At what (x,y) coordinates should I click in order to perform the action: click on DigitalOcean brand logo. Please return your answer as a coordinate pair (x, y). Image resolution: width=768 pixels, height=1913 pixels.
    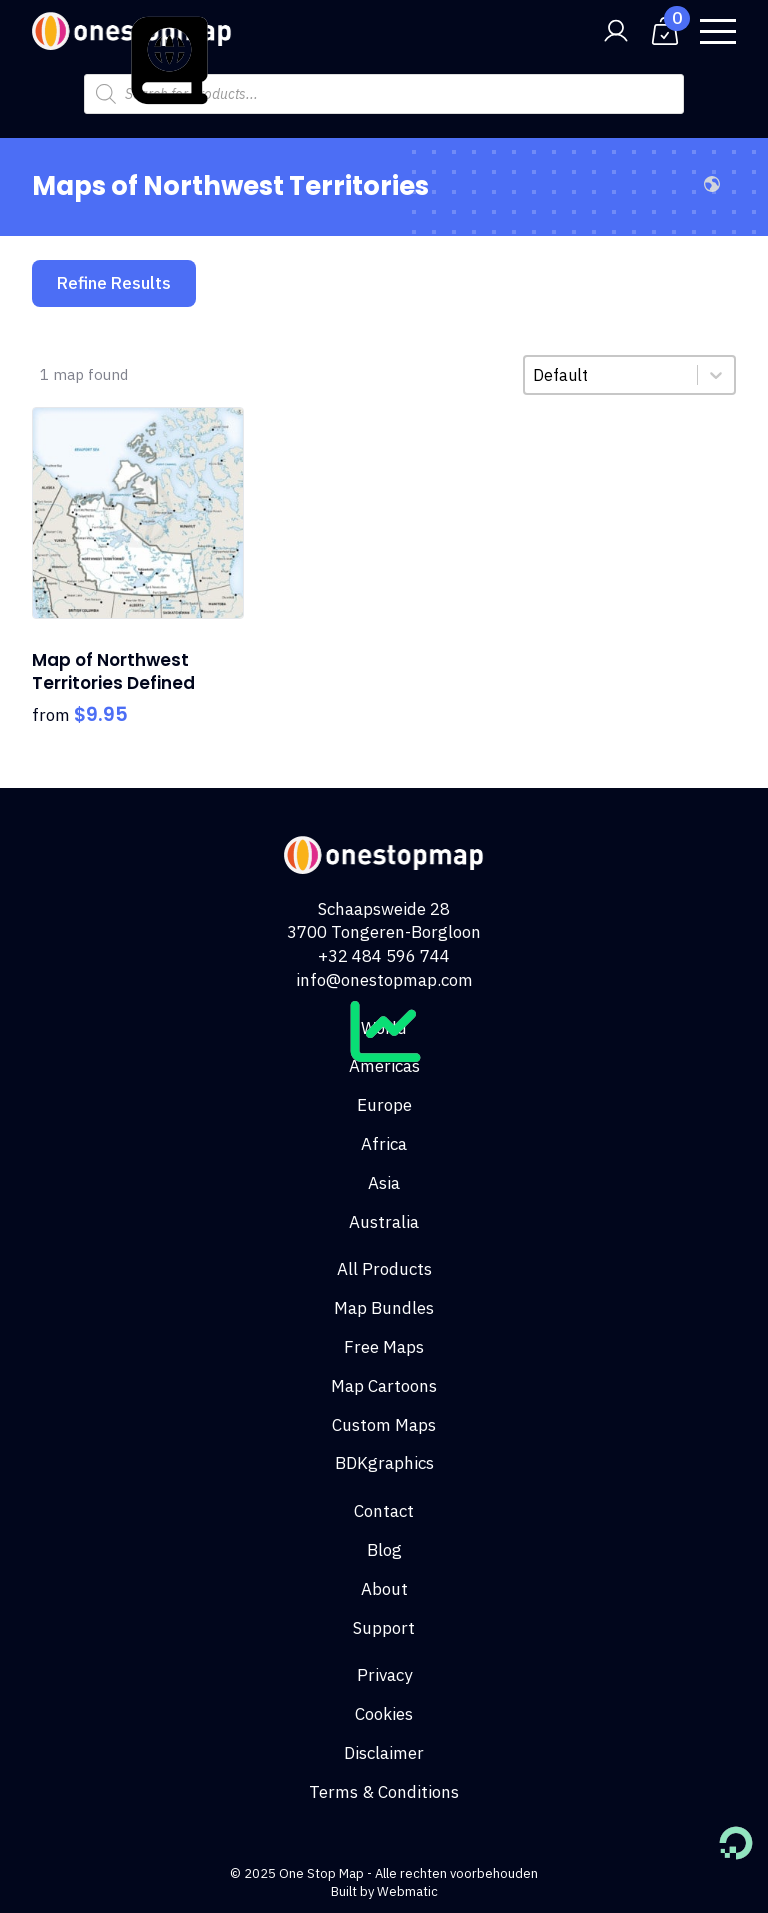
    Looking at the image, I should click on (736, 1843).